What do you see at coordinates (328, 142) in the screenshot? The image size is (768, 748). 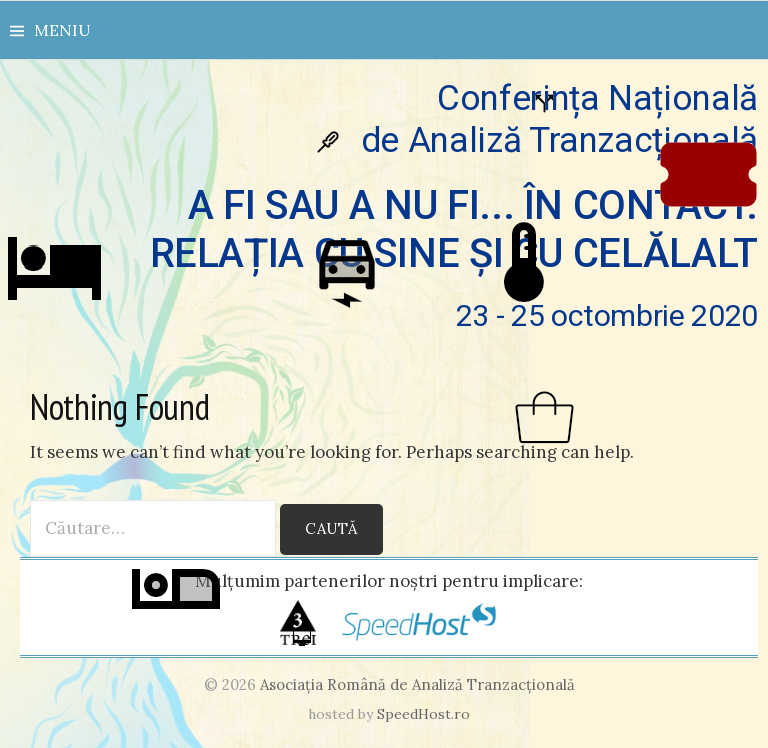 I see `access settings or configuration options` at bounding box center [328, 142].